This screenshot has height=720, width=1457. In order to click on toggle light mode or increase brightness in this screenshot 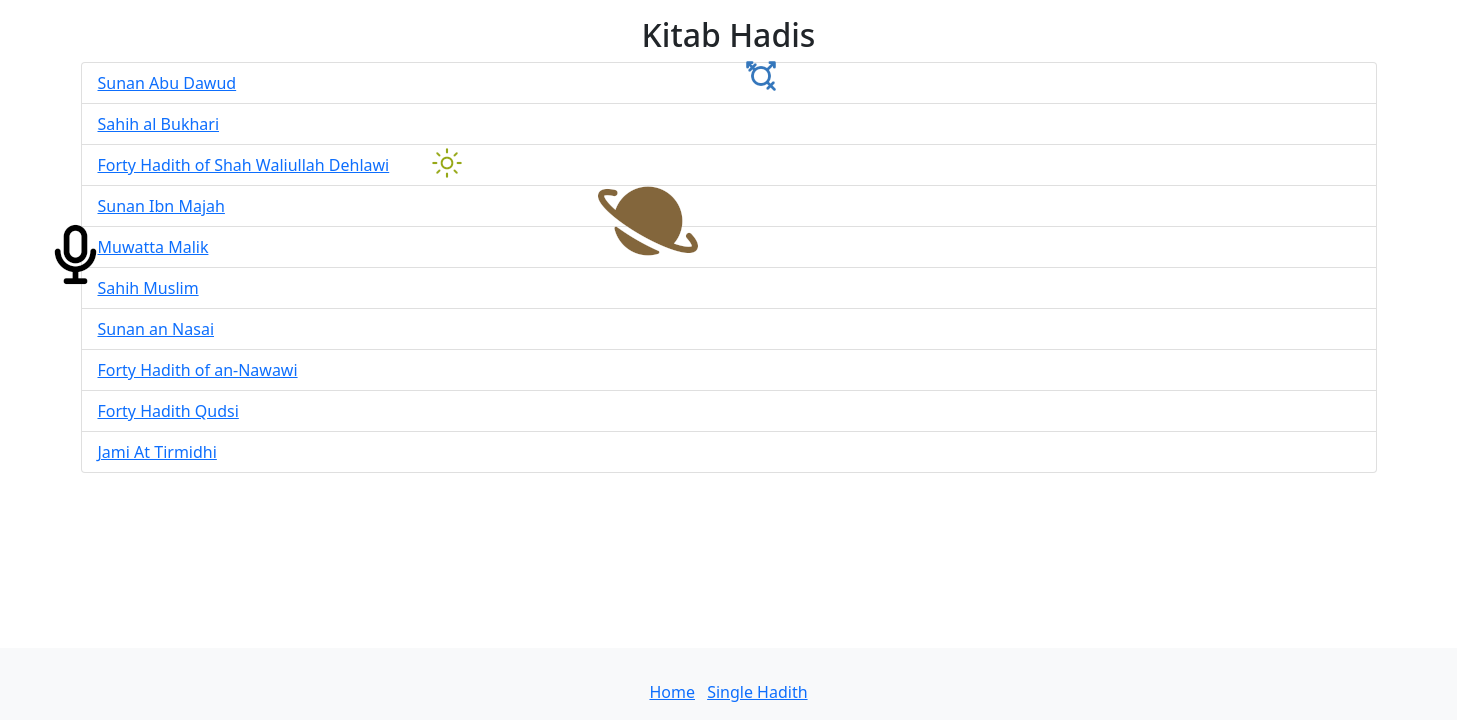, I will do `click(447, 163)`.